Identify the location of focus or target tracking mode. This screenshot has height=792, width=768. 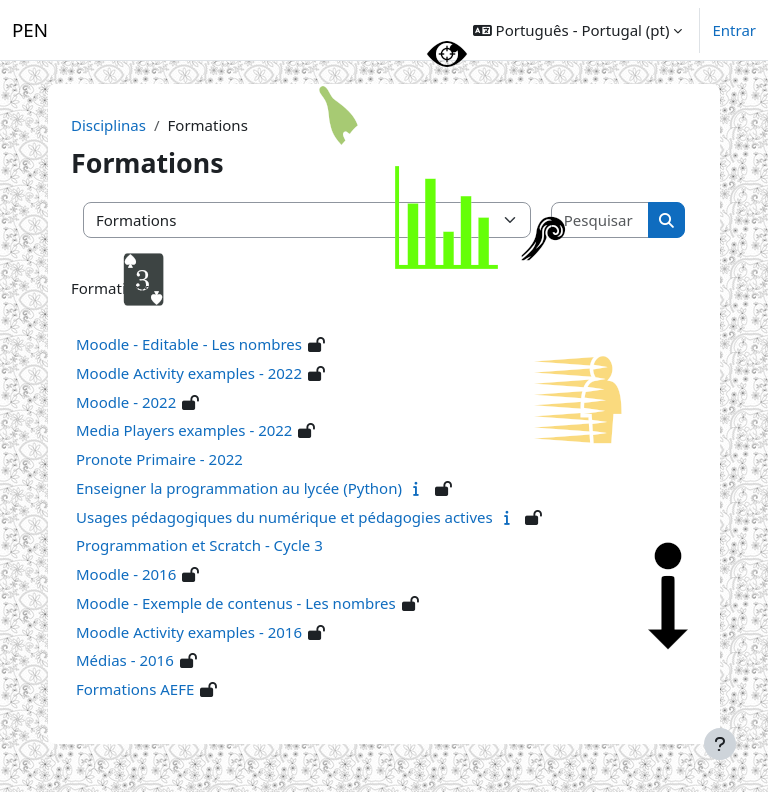
(447, 54).